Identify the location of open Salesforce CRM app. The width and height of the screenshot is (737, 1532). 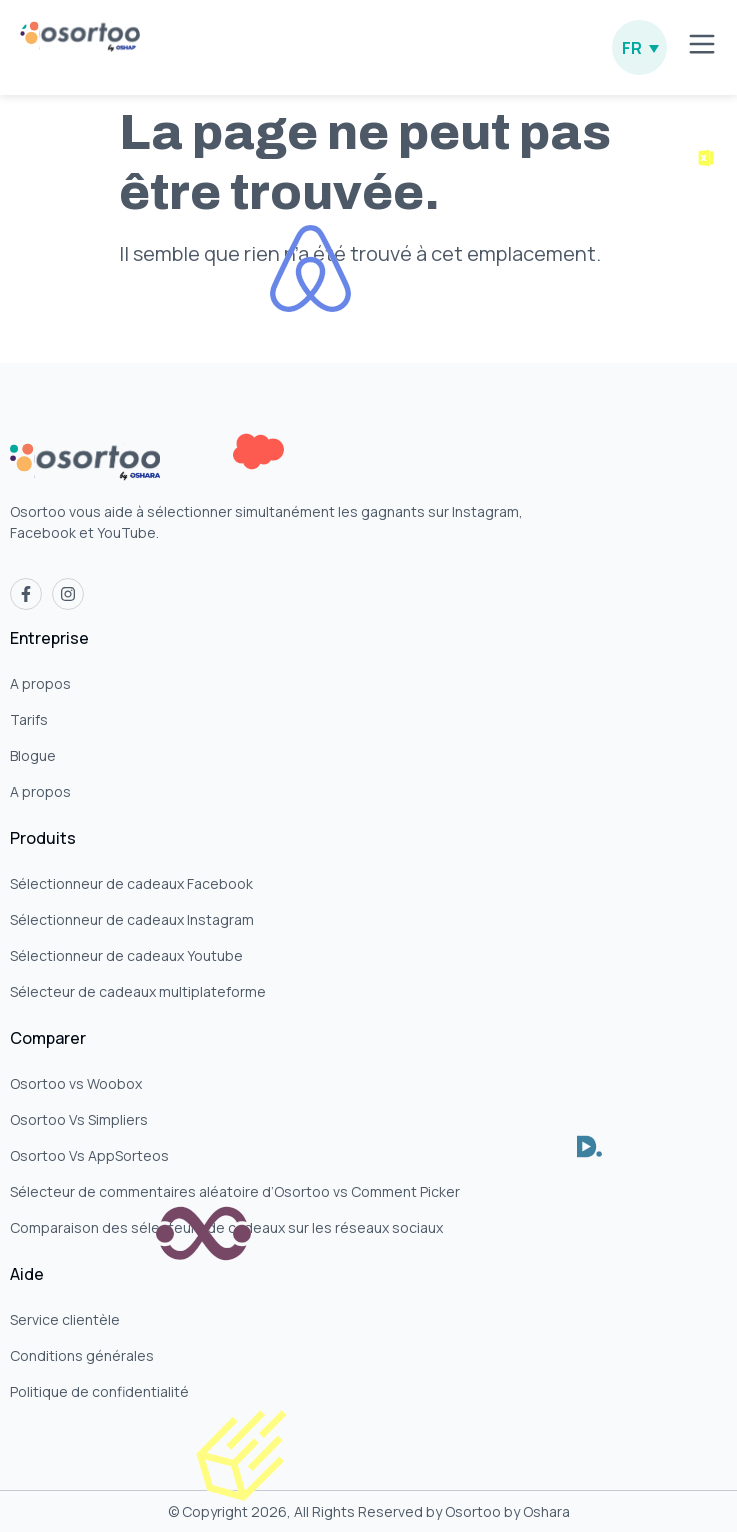
(258, 451).